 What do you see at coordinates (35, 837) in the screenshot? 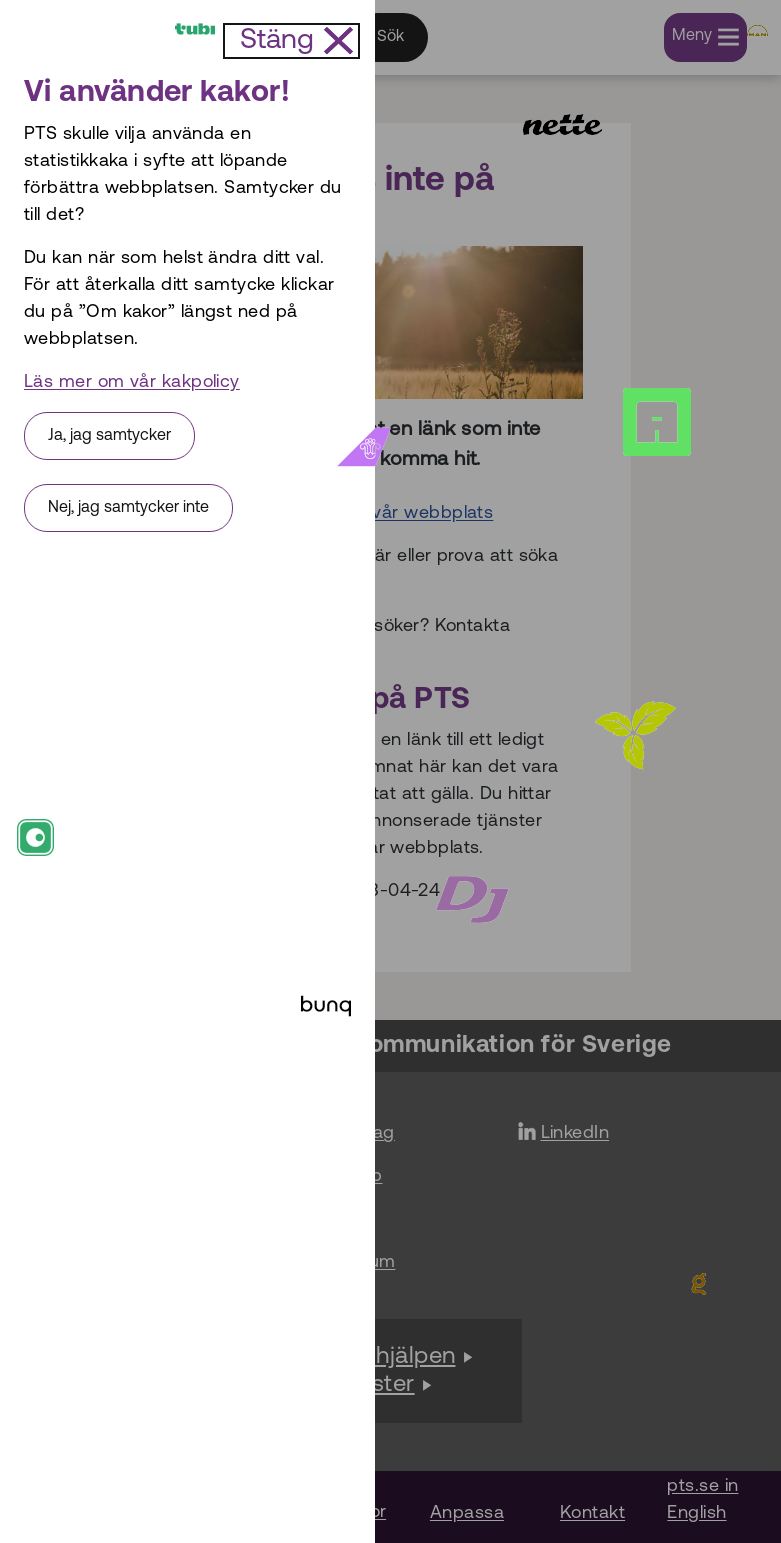
I see `ariakit brand logo` at bounding box center [35, 837].